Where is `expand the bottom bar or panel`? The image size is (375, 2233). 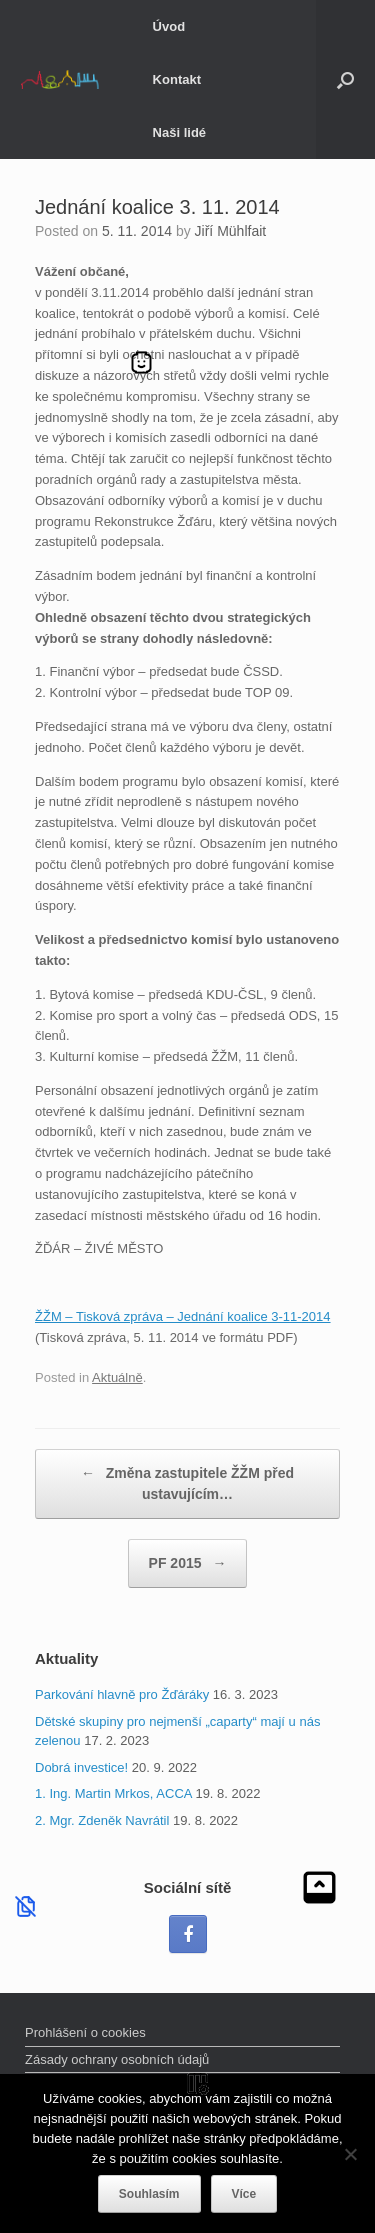 expand the bottom bar or panel is located at coordinates (319, 1887).